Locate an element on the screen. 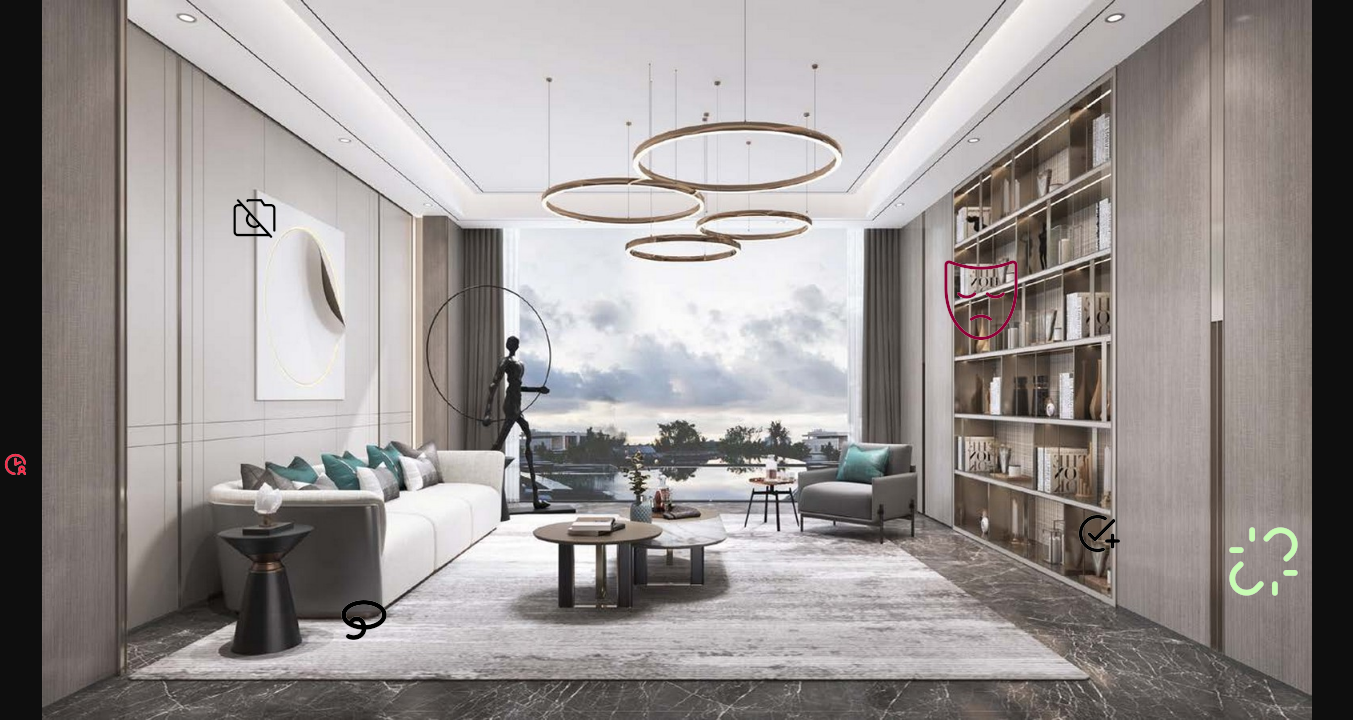 The width and height of the screenshot is (1353, 720). indicates sad or negative mood/emotion is located at coordinates (981, 297).